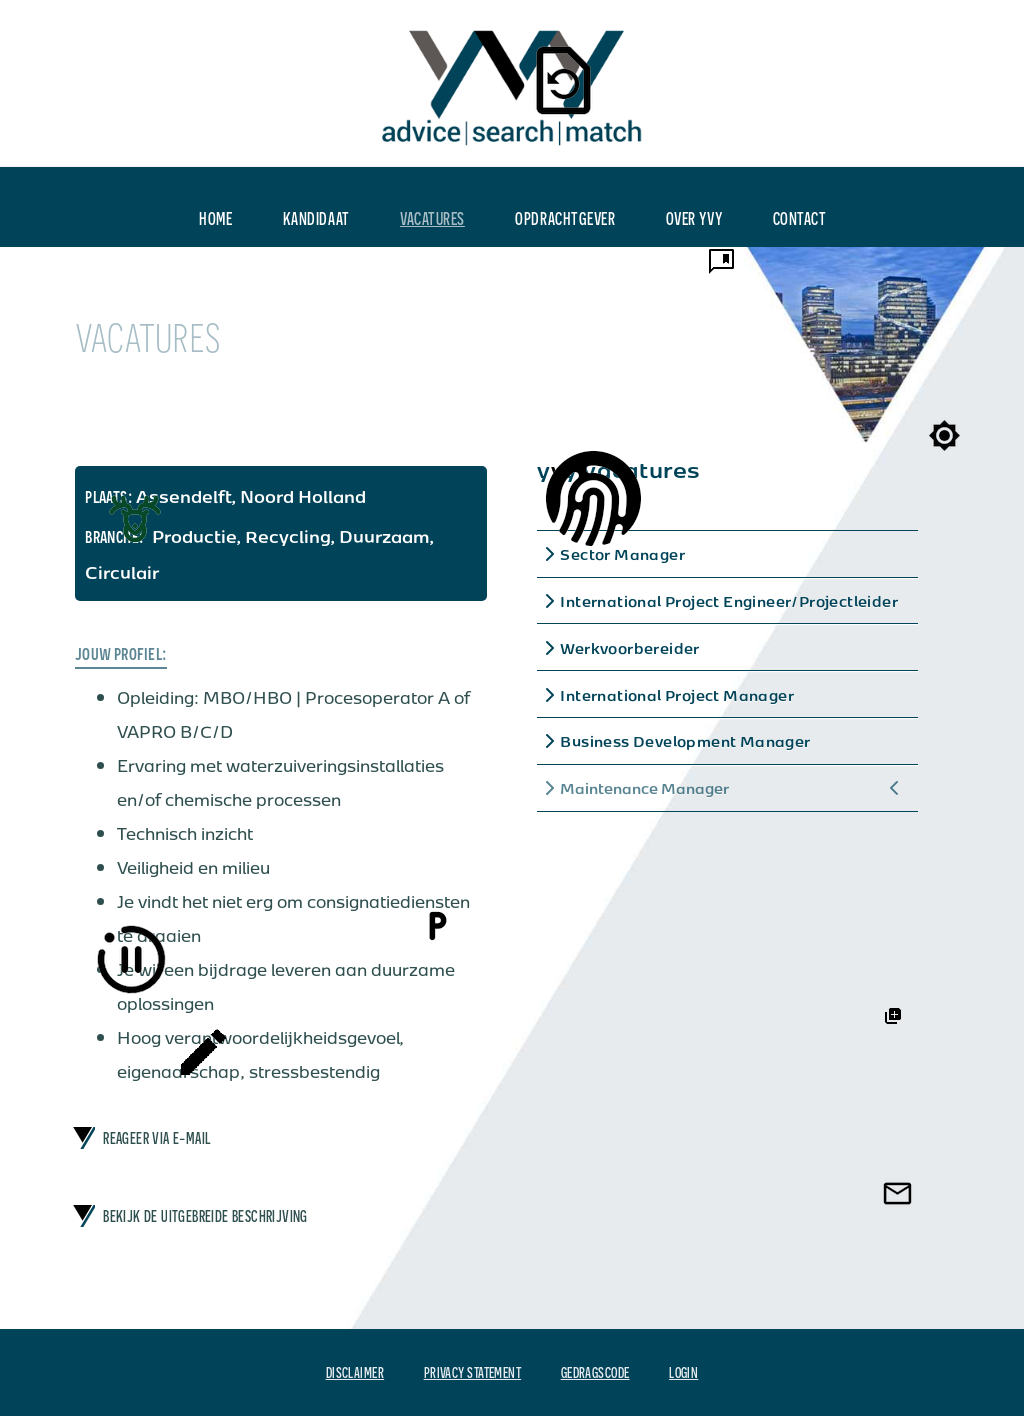  I want to click on access saved comments or messages, so click(721, 261).